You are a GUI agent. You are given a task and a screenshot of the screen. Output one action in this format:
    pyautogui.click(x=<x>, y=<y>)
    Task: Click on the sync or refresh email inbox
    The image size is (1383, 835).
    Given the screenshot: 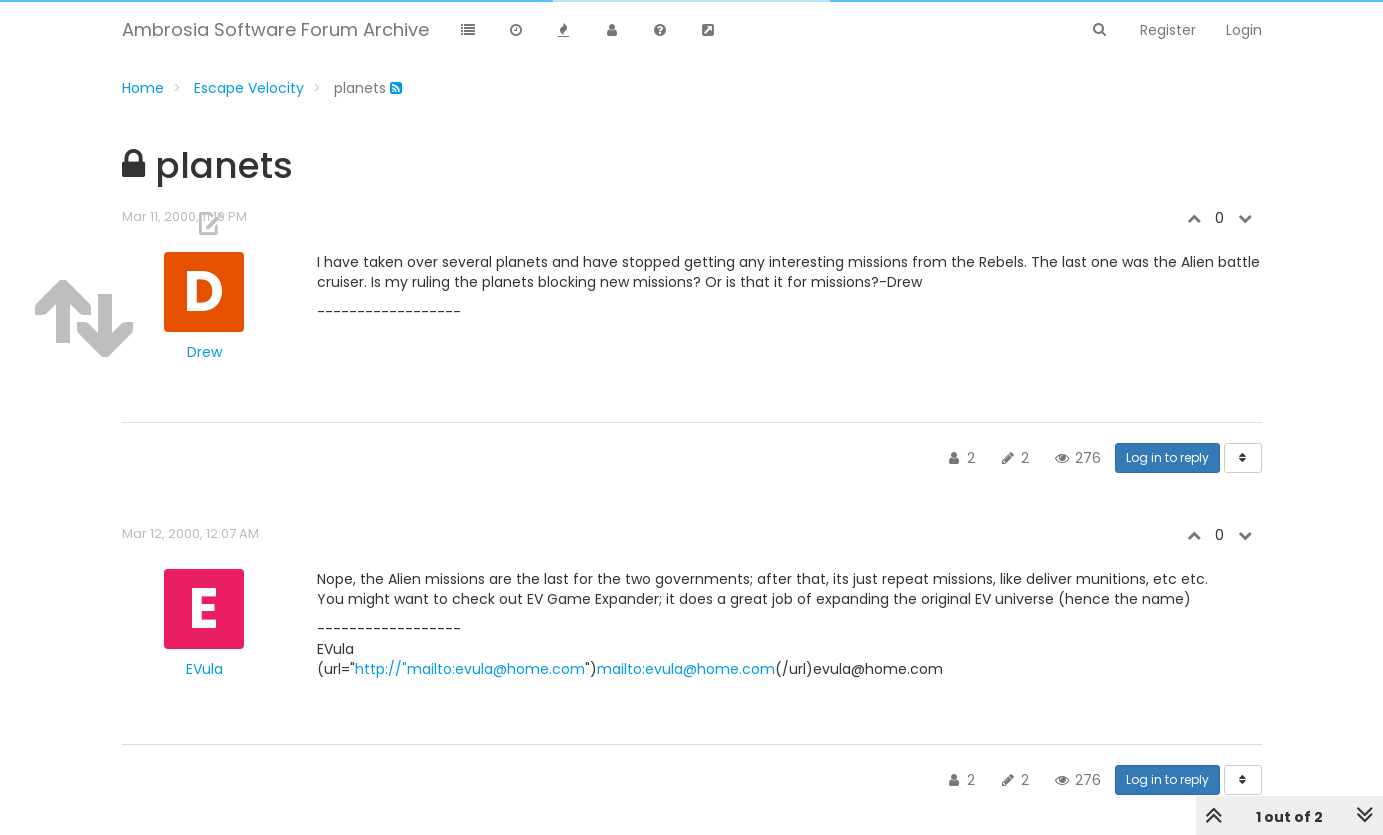 What is the action you would take?
    pyautogui.click(x=84, y=322)
    